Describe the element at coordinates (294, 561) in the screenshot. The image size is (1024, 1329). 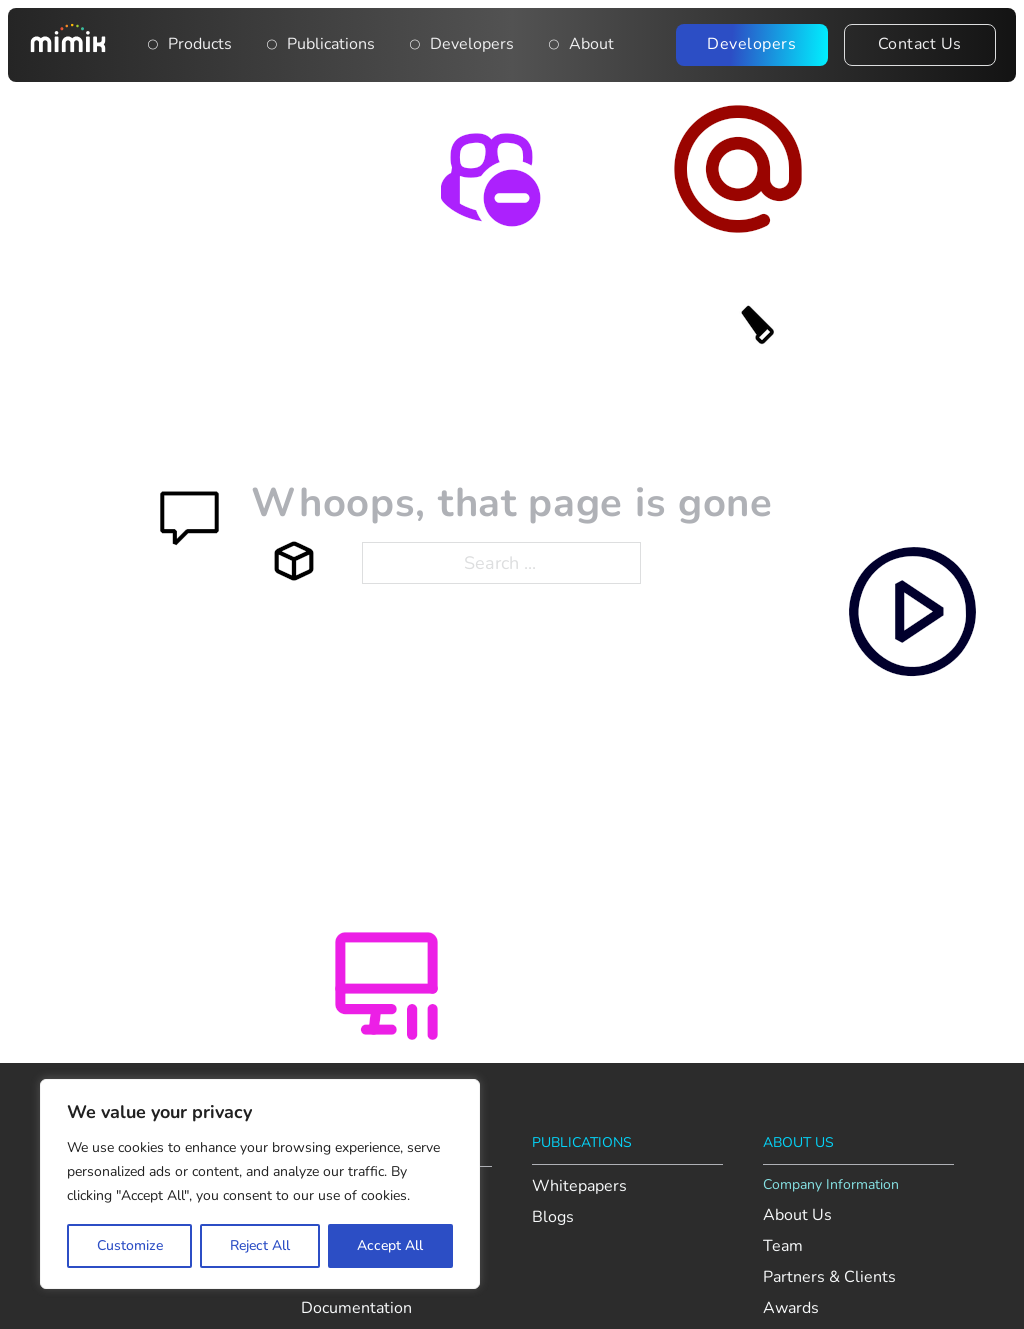
I see `view 3D model or object` at that location.